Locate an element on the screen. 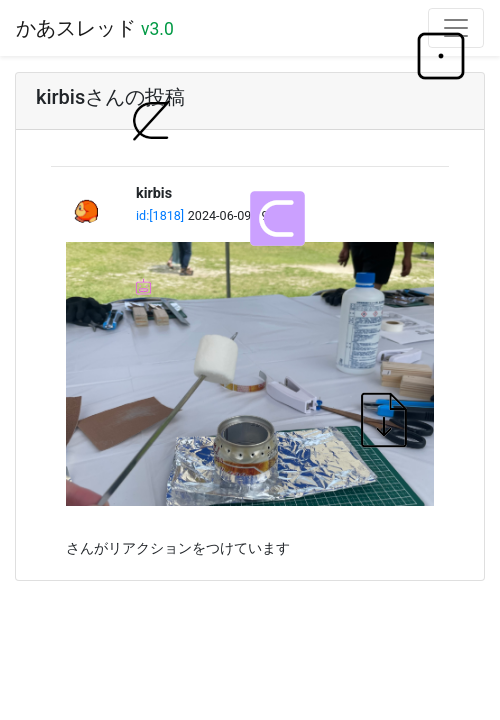 The height and width of the screenshot is (720, 500). access AI assistant or chatbot features is located at coordinates (143, 287).